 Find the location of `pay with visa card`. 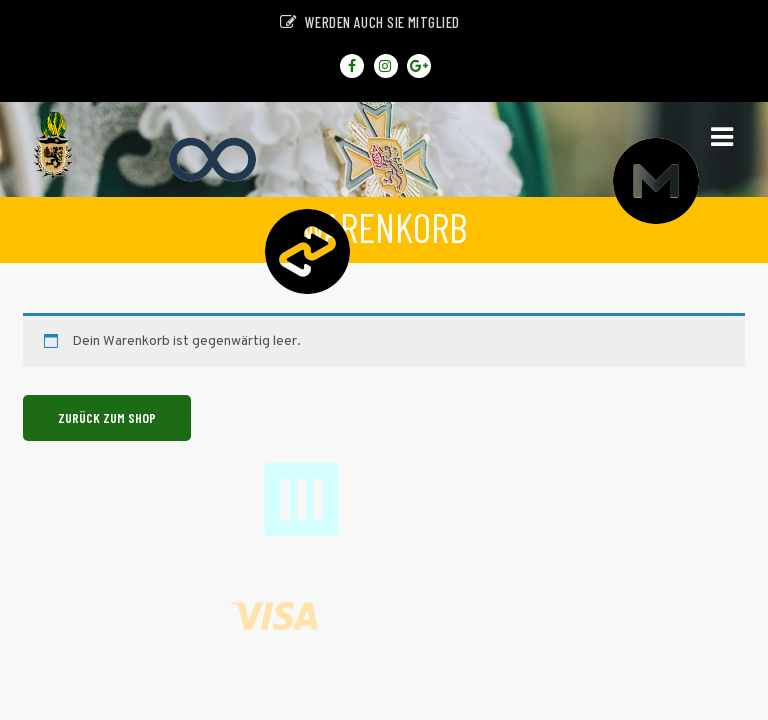

pay with visa card is located at coordinates (274, 616).